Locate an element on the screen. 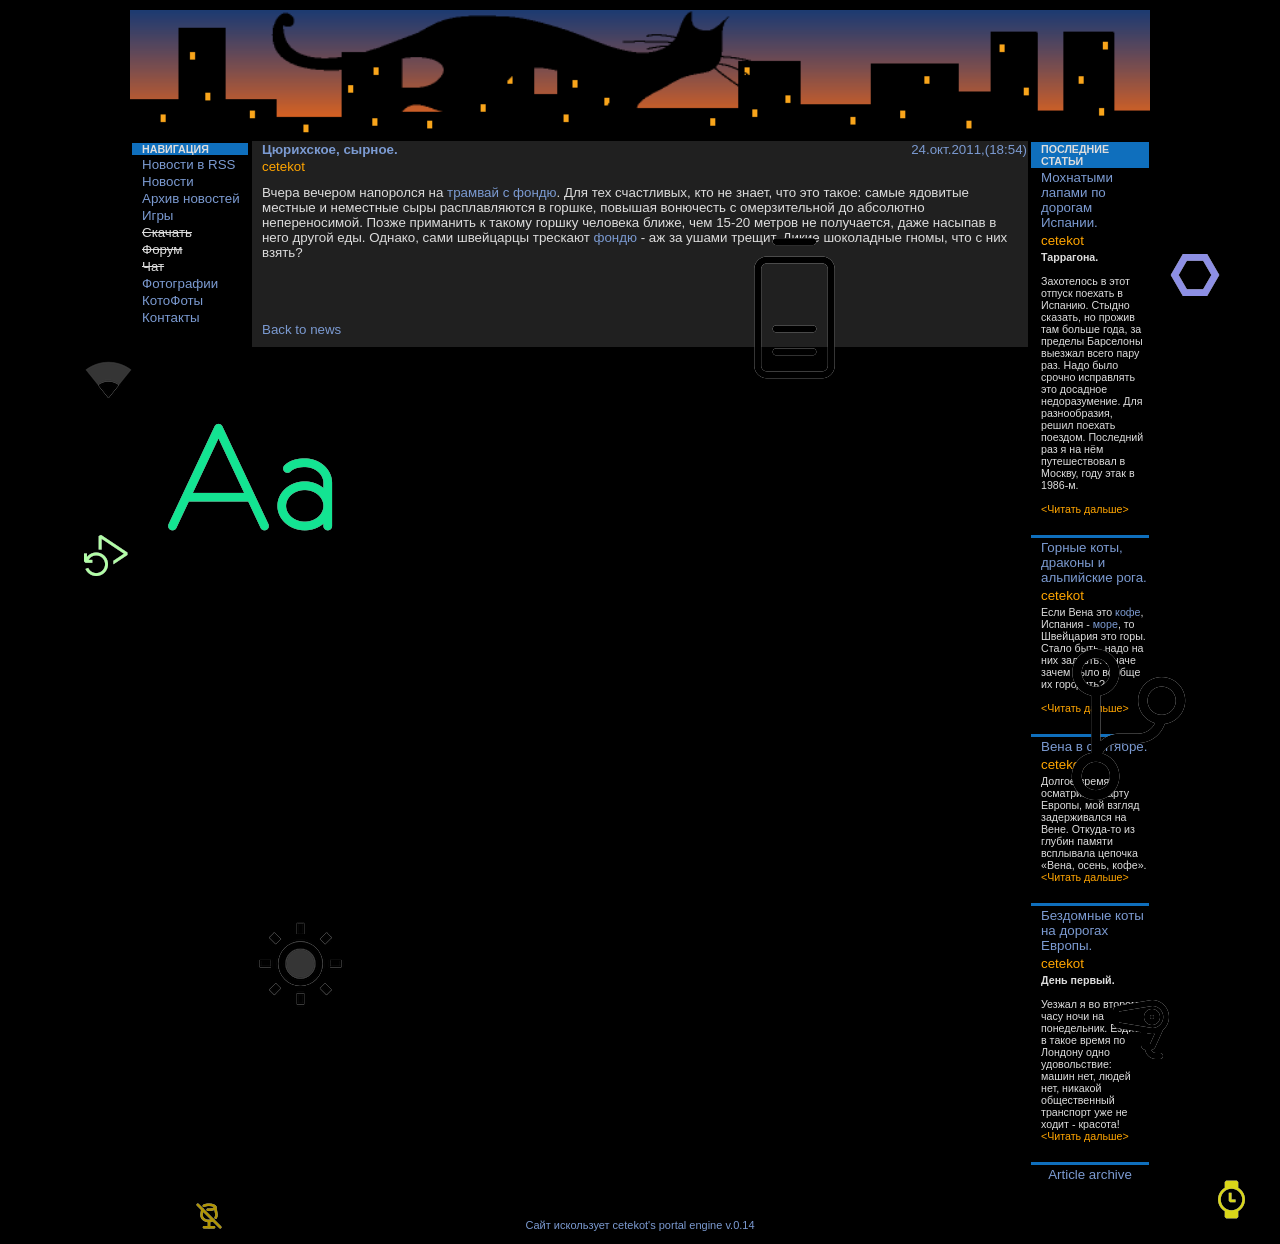  indicates medium battery level is located at coordinates (794, 310).